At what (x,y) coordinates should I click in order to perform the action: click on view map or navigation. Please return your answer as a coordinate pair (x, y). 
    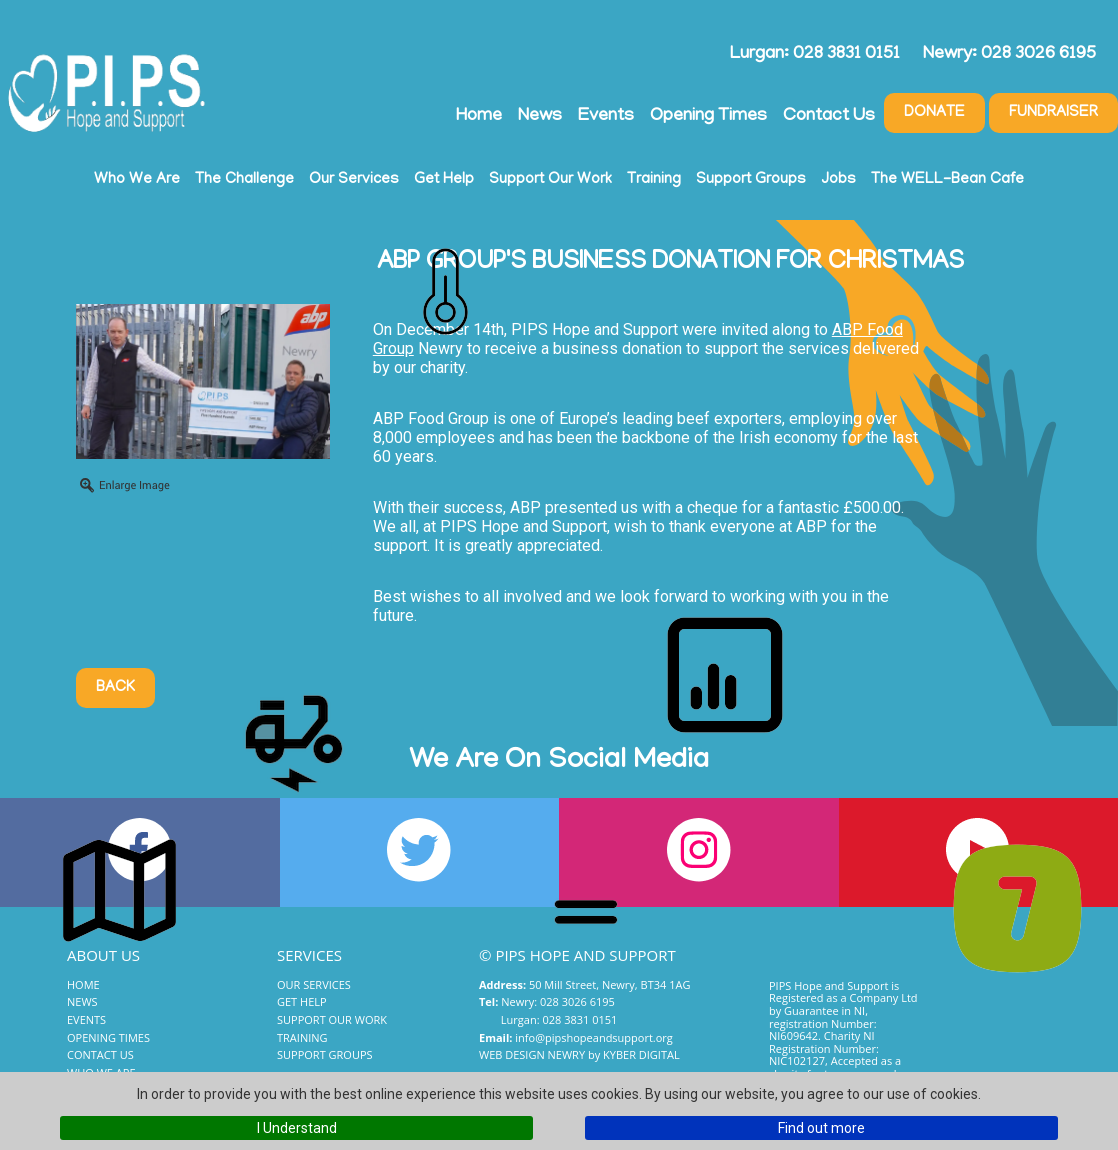
    Looking at the image, I should click on (119, 890).